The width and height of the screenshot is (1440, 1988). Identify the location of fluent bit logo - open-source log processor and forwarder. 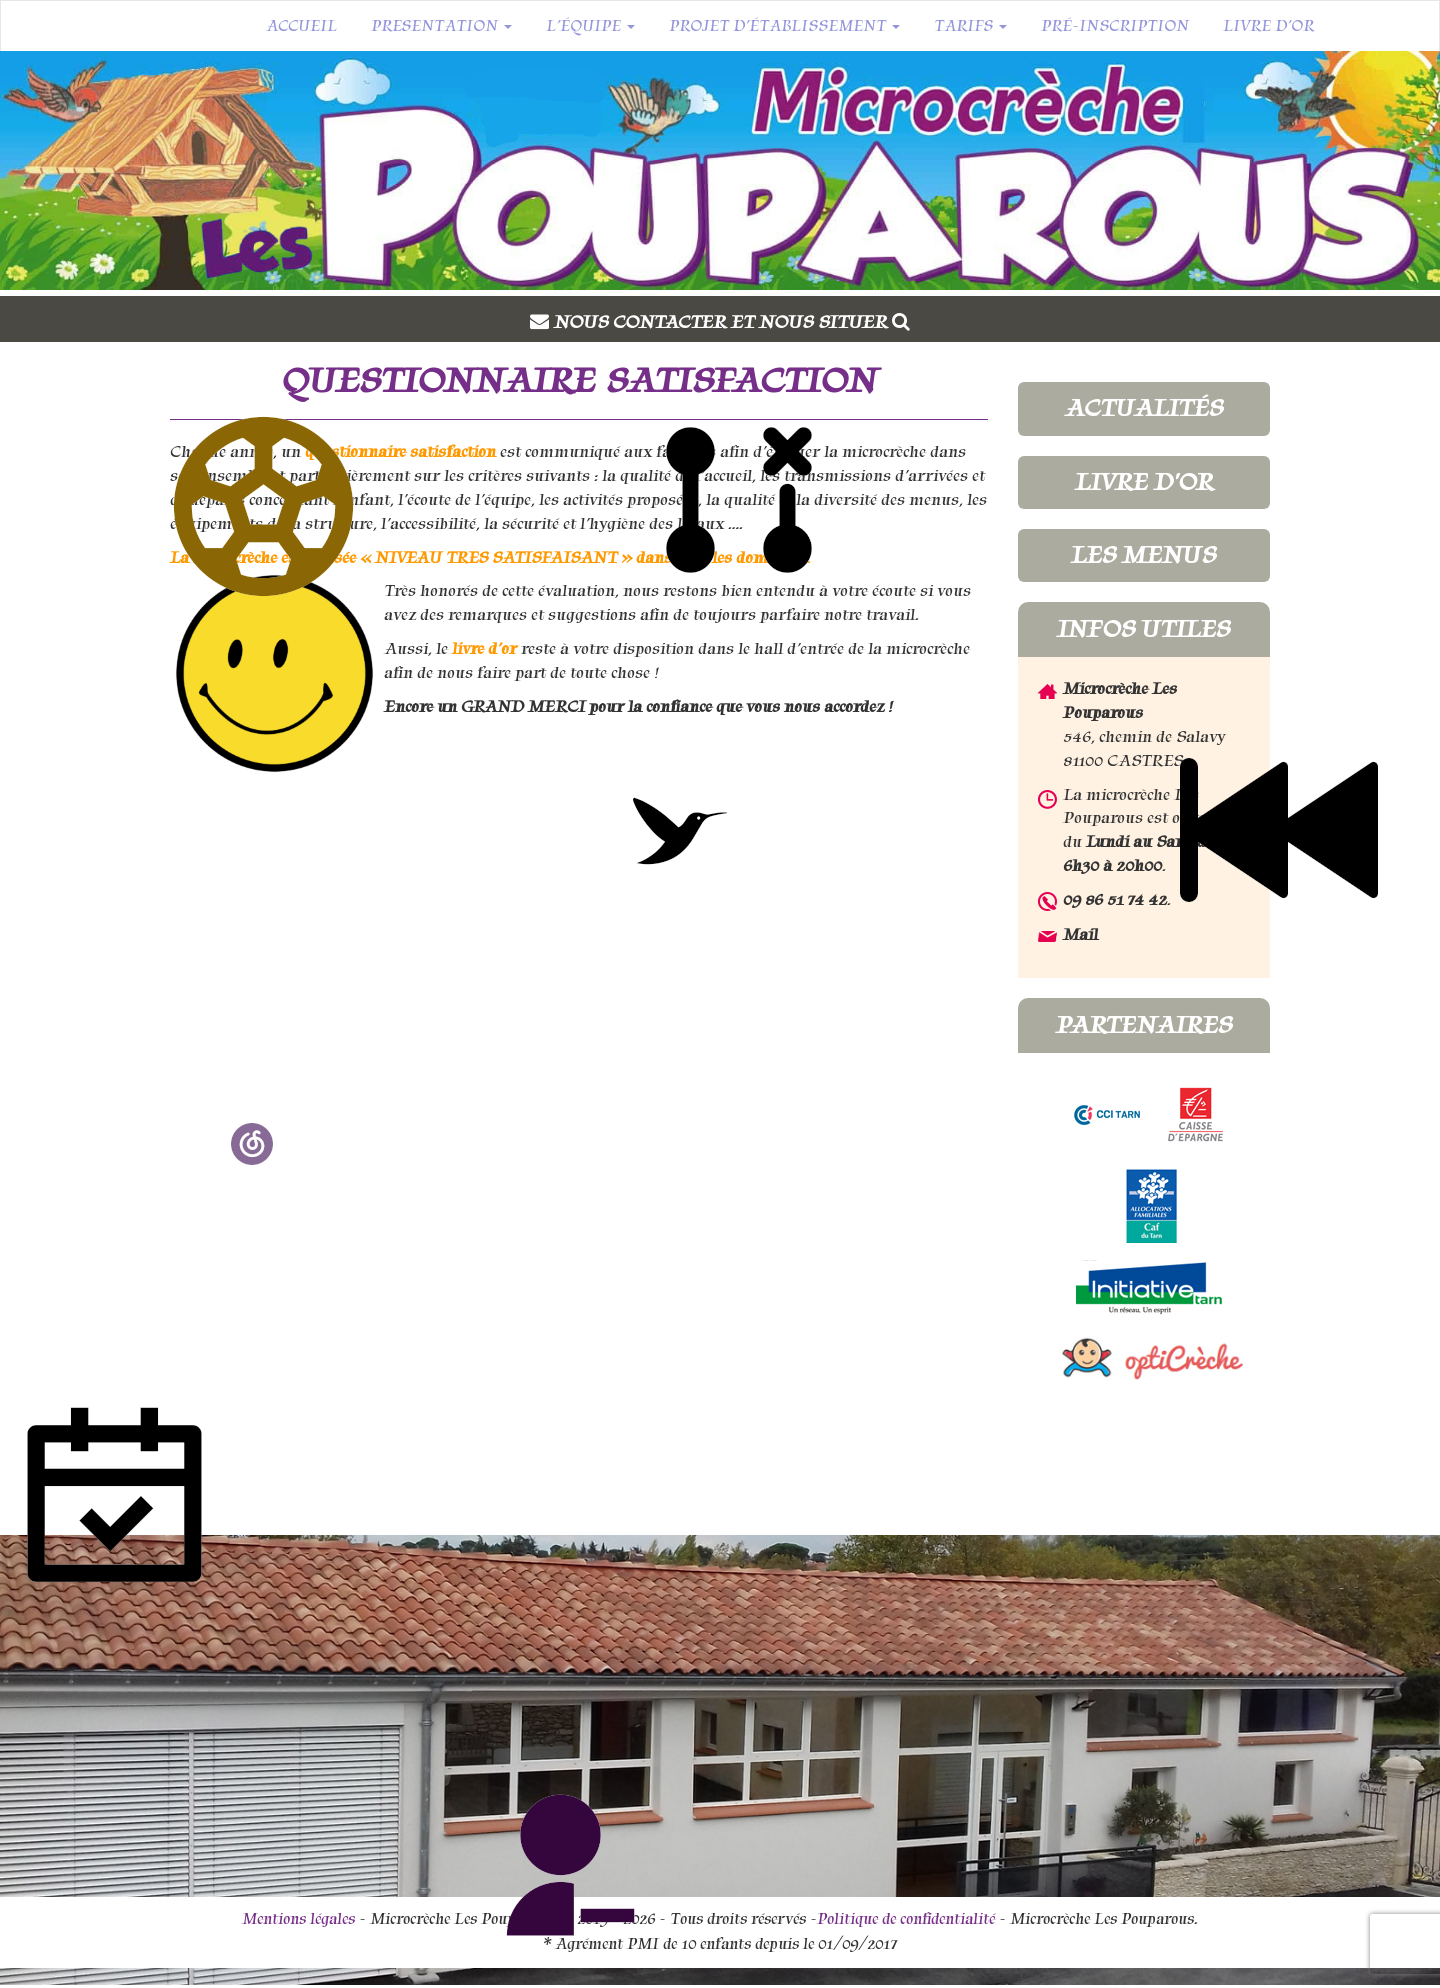
(680, 831).